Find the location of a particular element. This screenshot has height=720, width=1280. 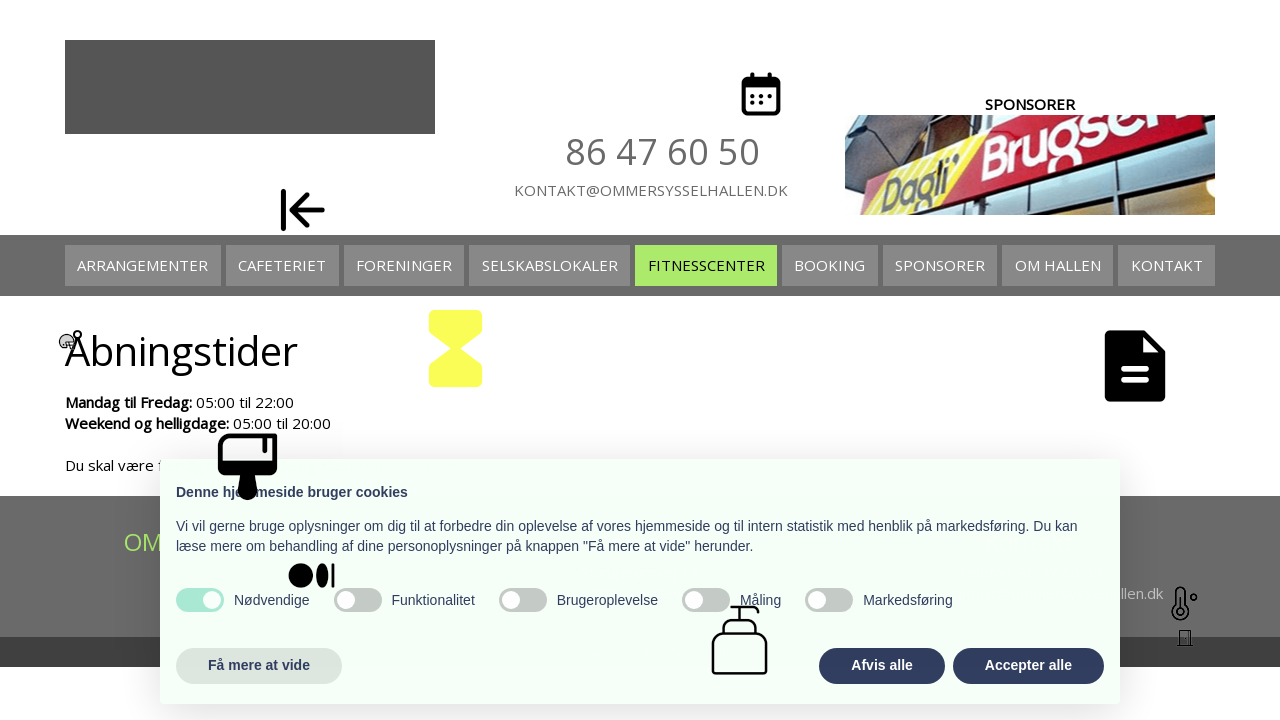

view document contents is located at coordinates (1135, 366).